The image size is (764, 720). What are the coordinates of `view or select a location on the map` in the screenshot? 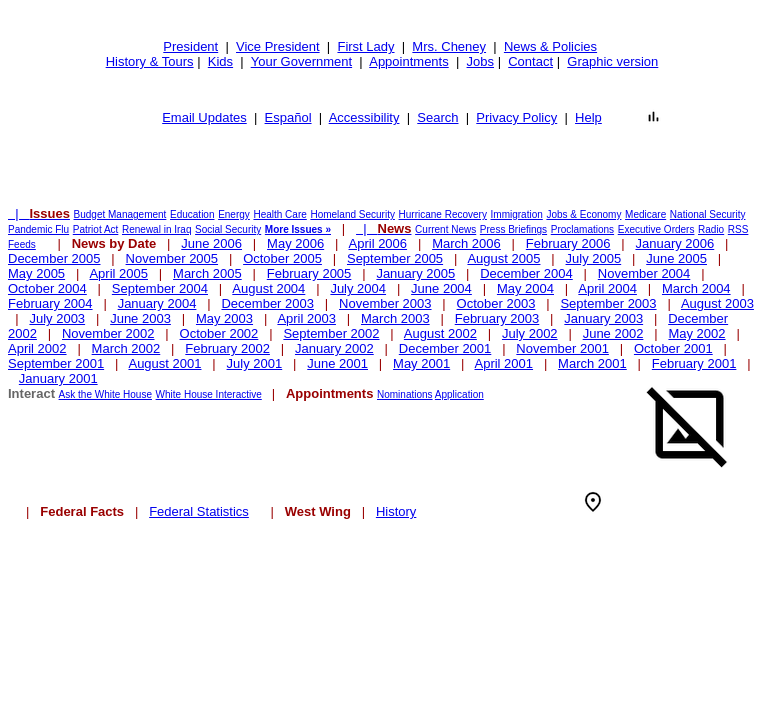 It's located at (593, 502).